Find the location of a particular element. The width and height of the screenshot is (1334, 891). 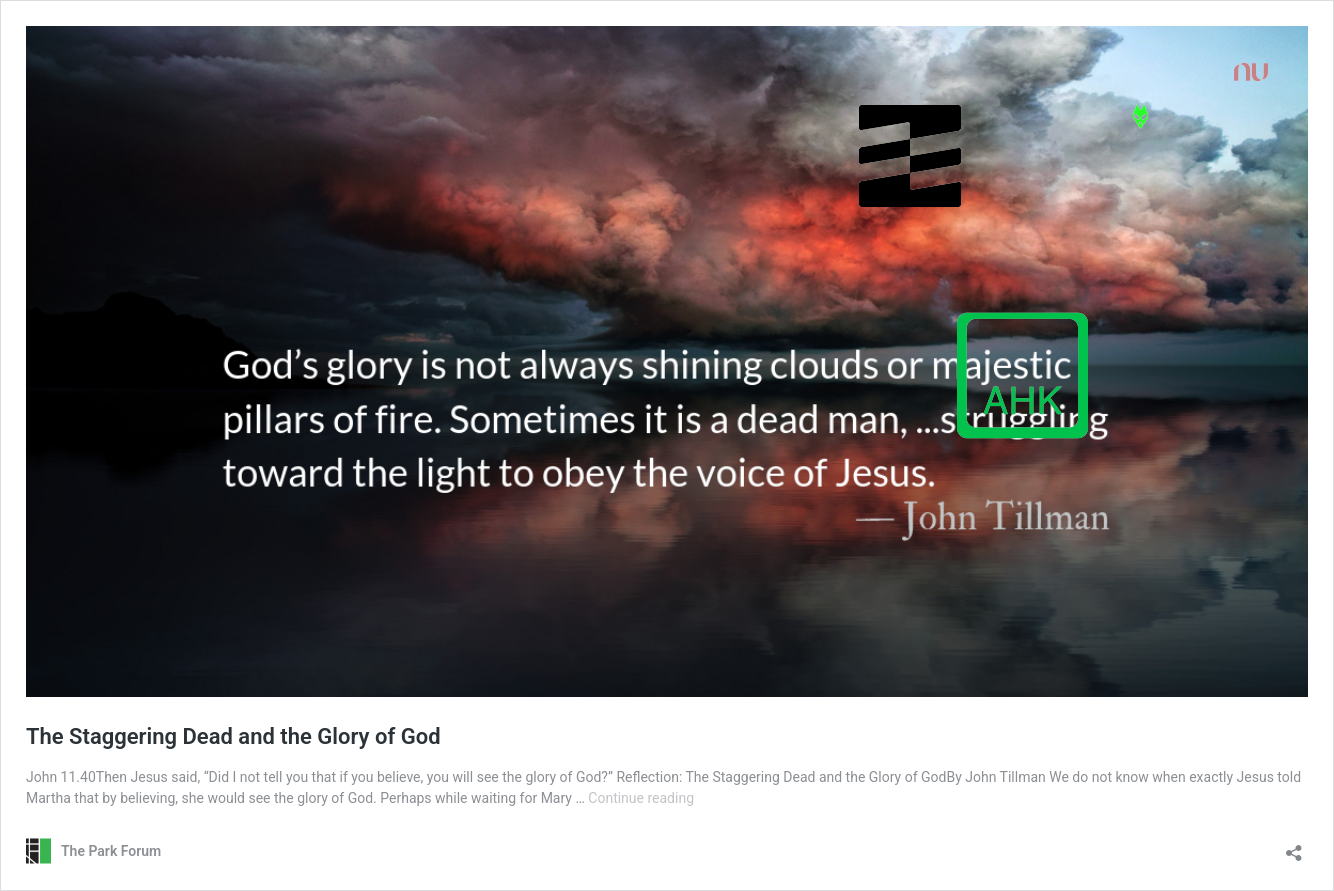

rootsbedrock brand logo is located at coordinates (910, 156).